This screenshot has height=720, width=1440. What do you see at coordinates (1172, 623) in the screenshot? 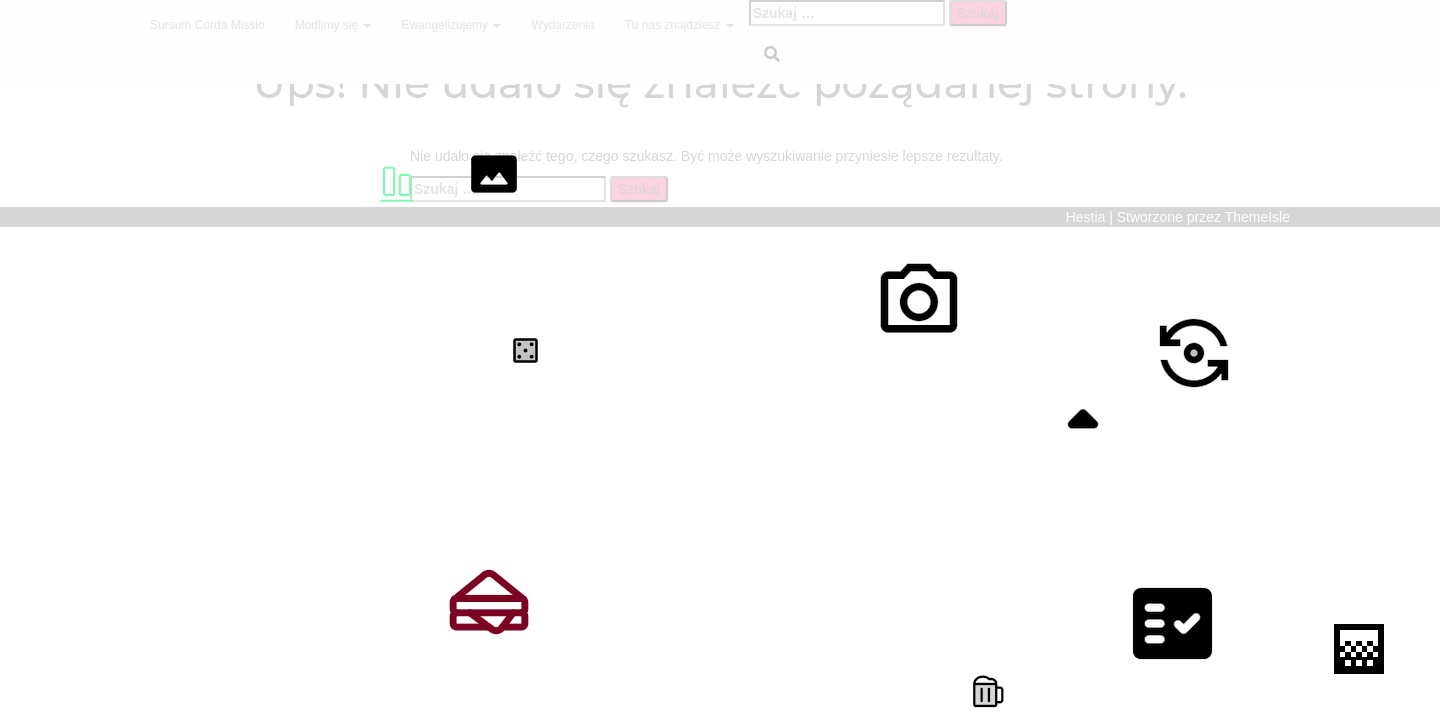
I see `verify checklist items` at bounding box center [1172, 623].